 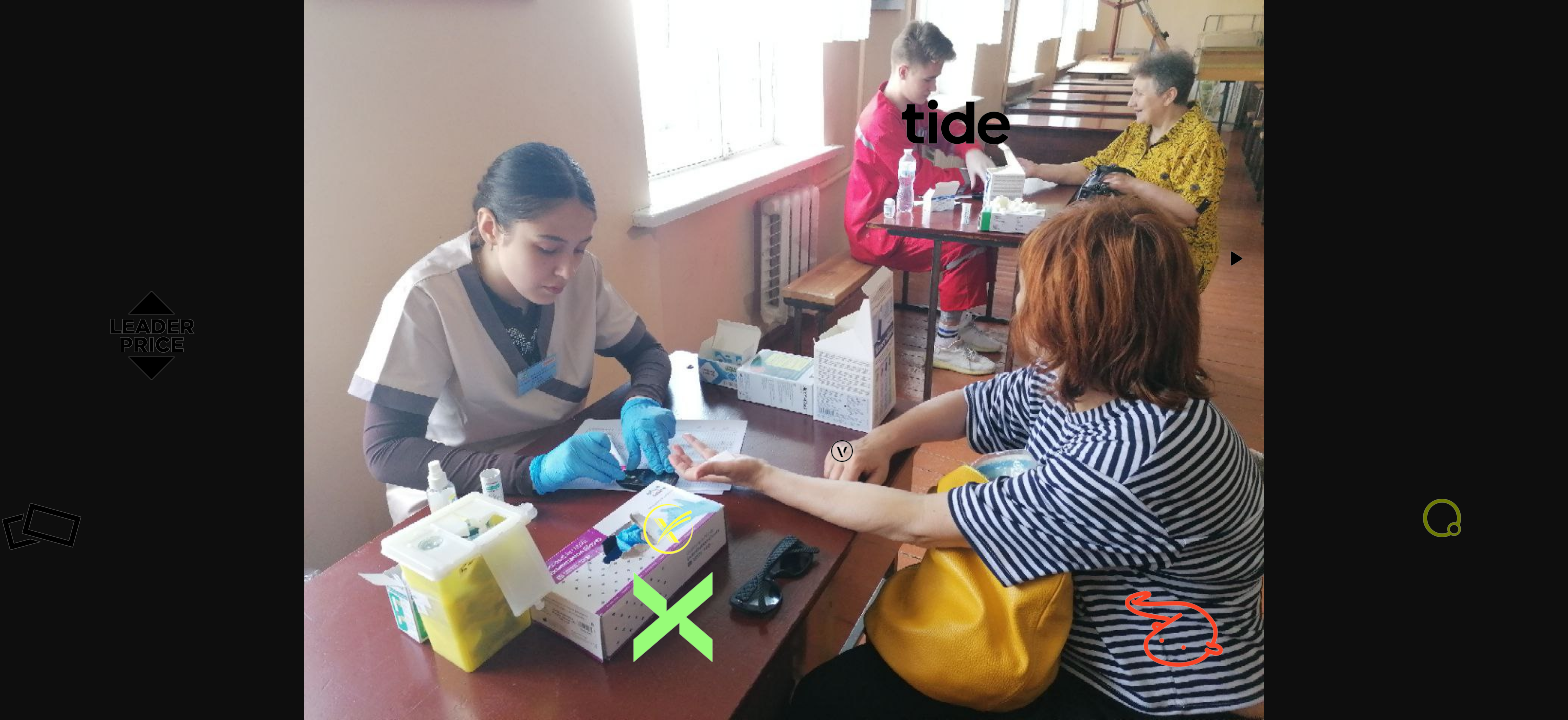 What do you see at coordinates (673, 617) in the screenshot?
I see `open the StockX app` at bounding box center [673, 617].